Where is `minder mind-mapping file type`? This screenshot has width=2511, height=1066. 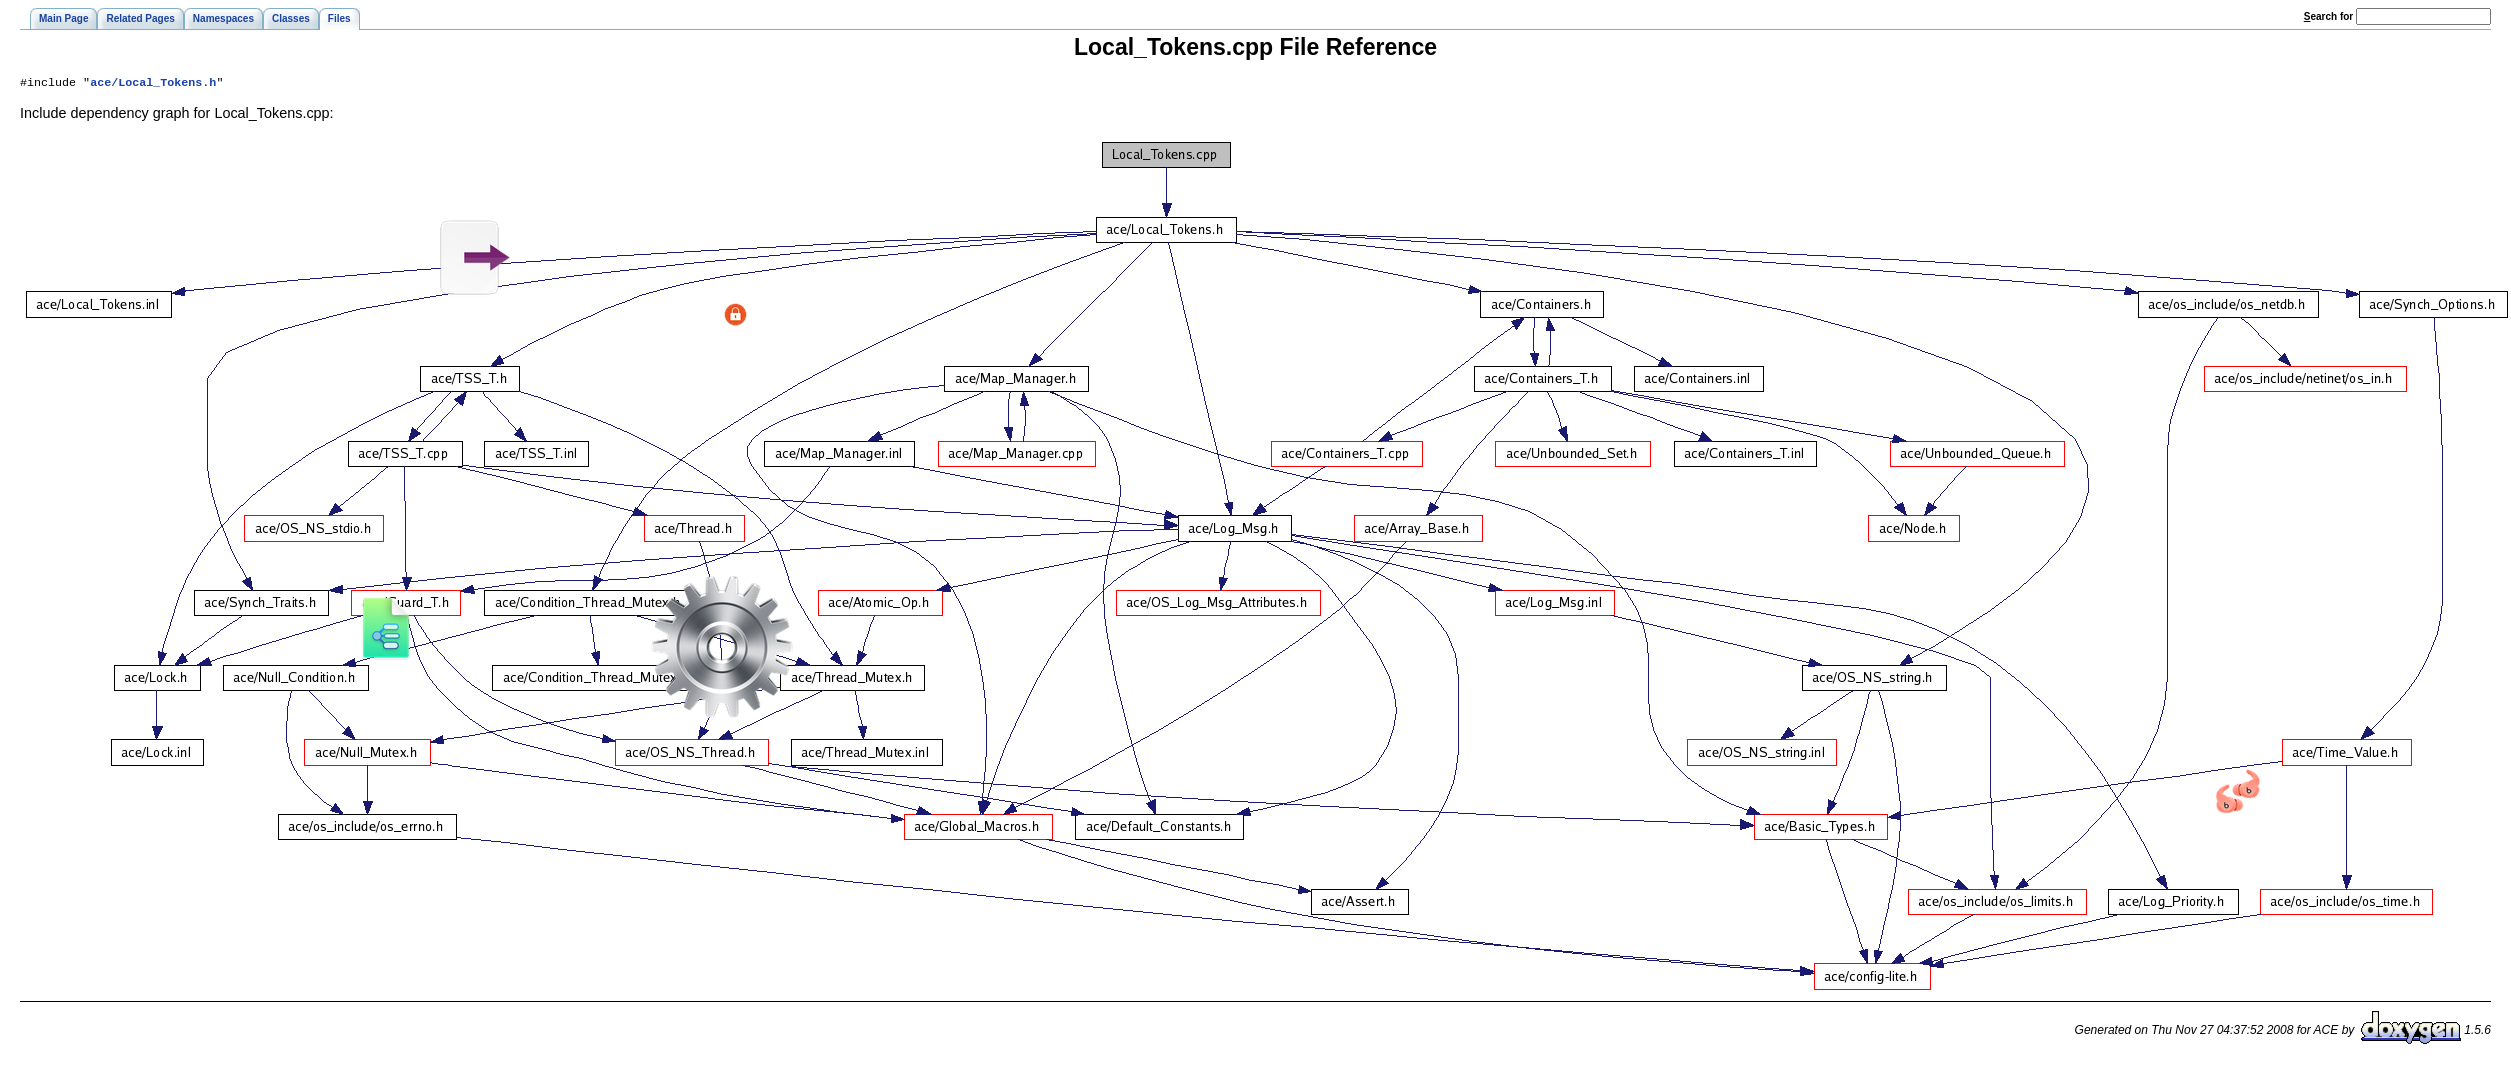
minder mind-mapping file type is located at coordinates (386, 629).